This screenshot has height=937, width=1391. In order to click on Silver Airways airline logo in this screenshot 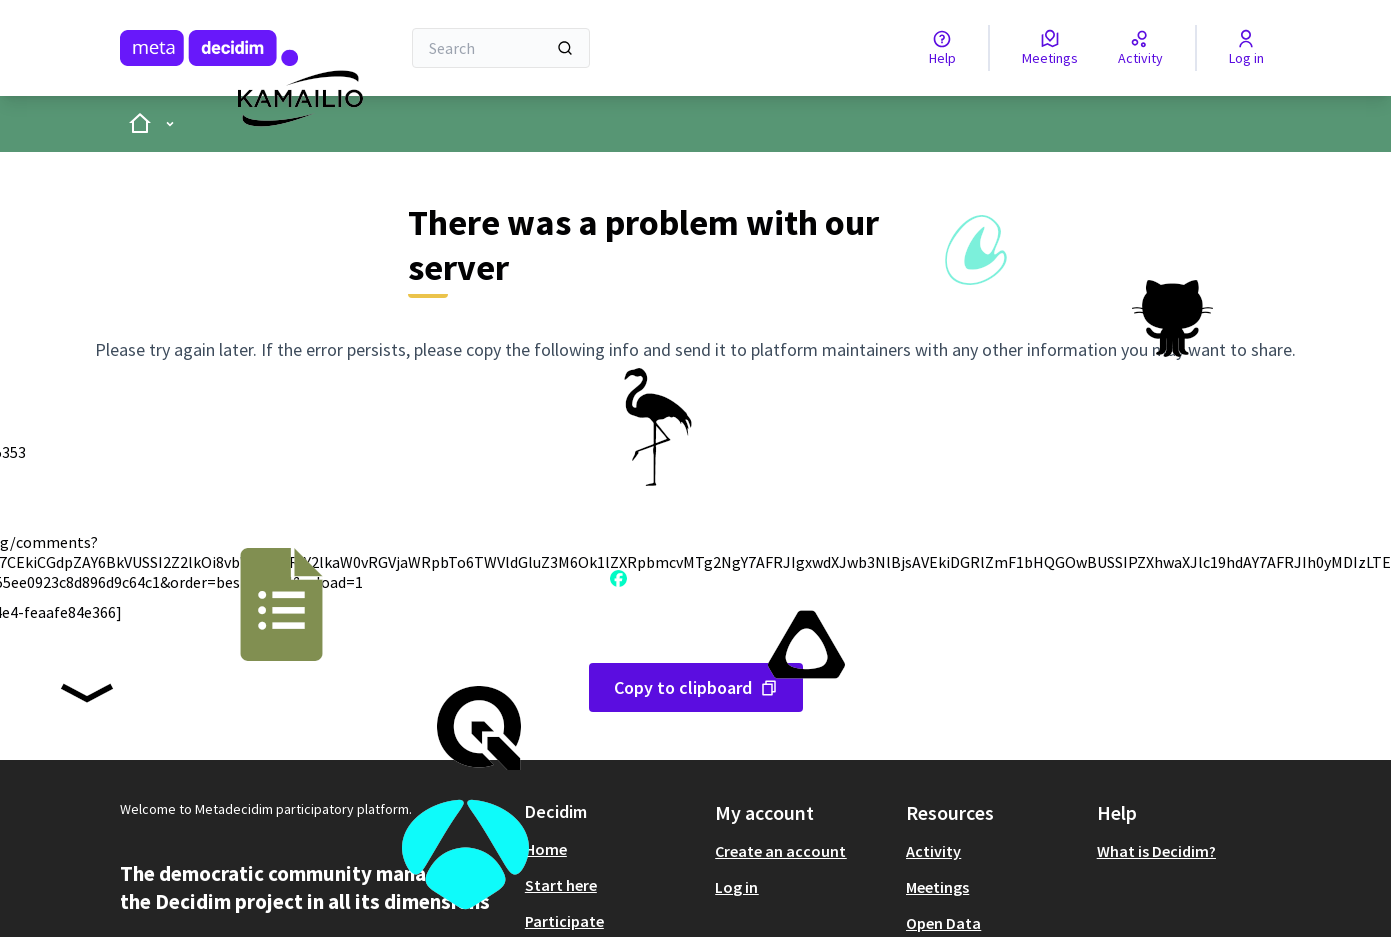, I will do `click(658, 427)`.